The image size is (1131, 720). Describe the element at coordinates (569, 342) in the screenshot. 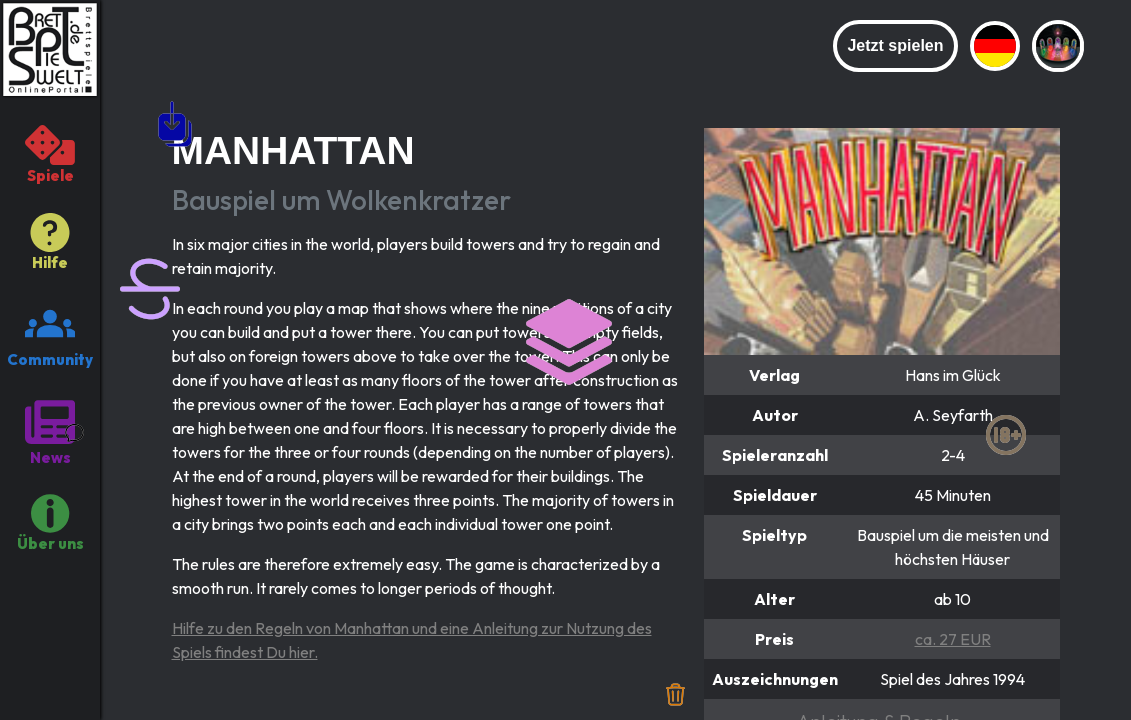

I see `view layers or stacked content` at that location.